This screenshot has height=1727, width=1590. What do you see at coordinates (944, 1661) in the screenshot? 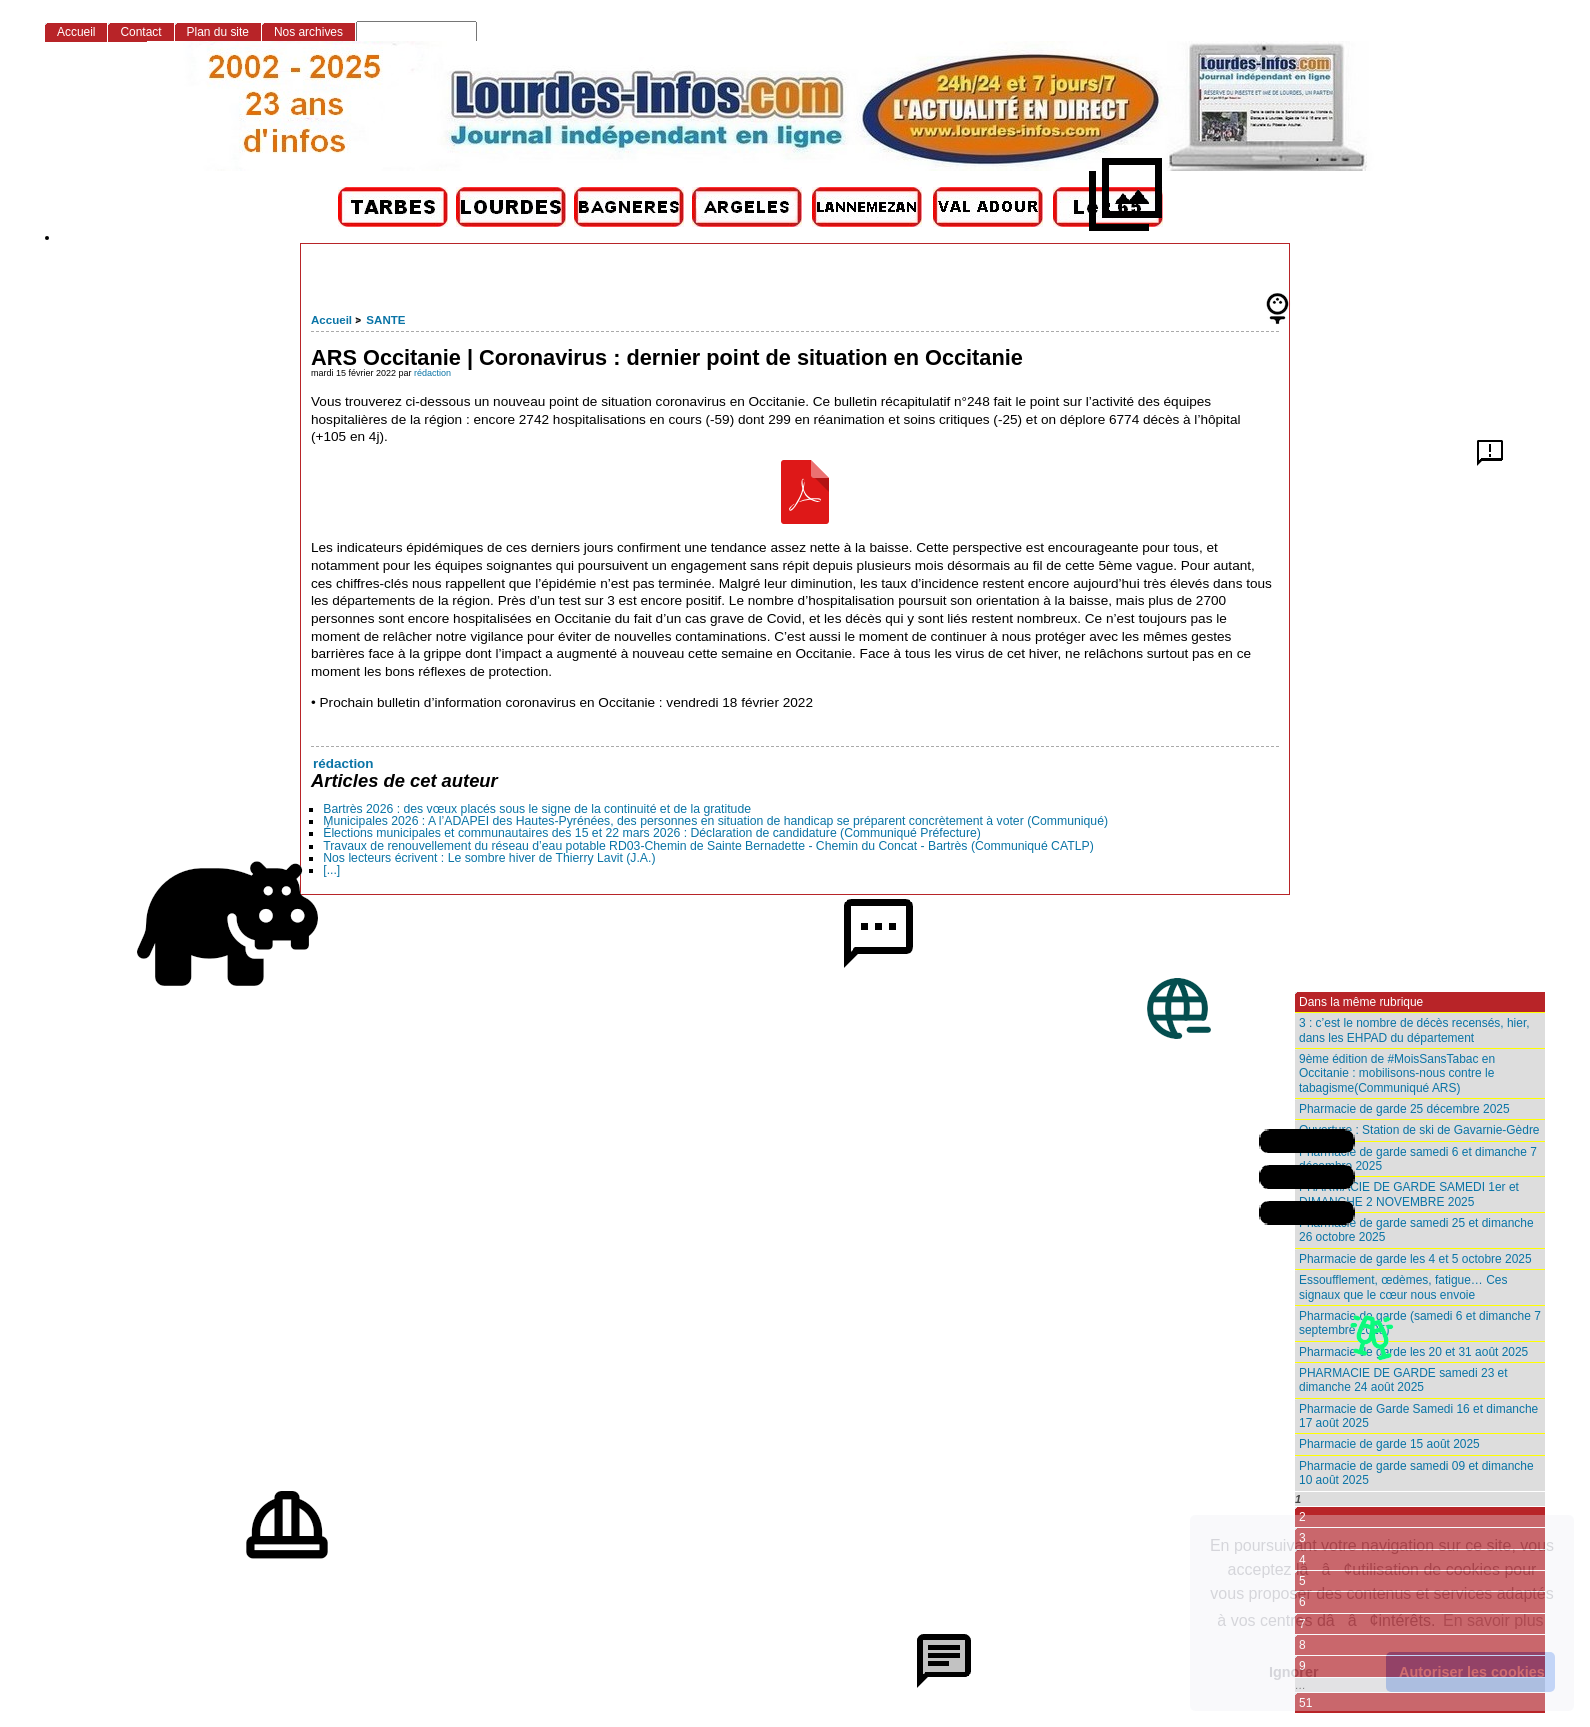
I see `open chat or messaging` at bounding box center [944, 1661].